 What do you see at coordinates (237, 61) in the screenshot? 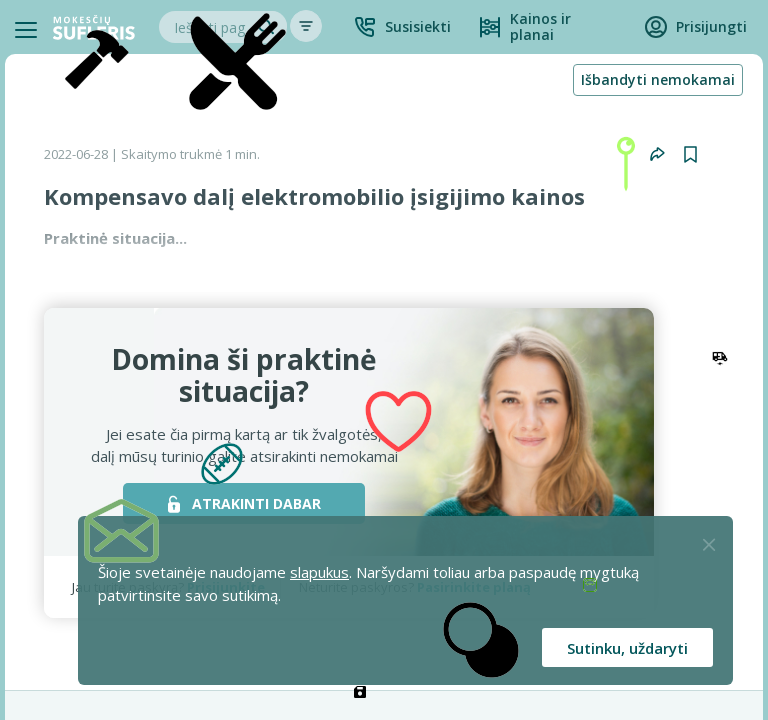
I see `find nearby restaurants` at bounding box center [237, 61].